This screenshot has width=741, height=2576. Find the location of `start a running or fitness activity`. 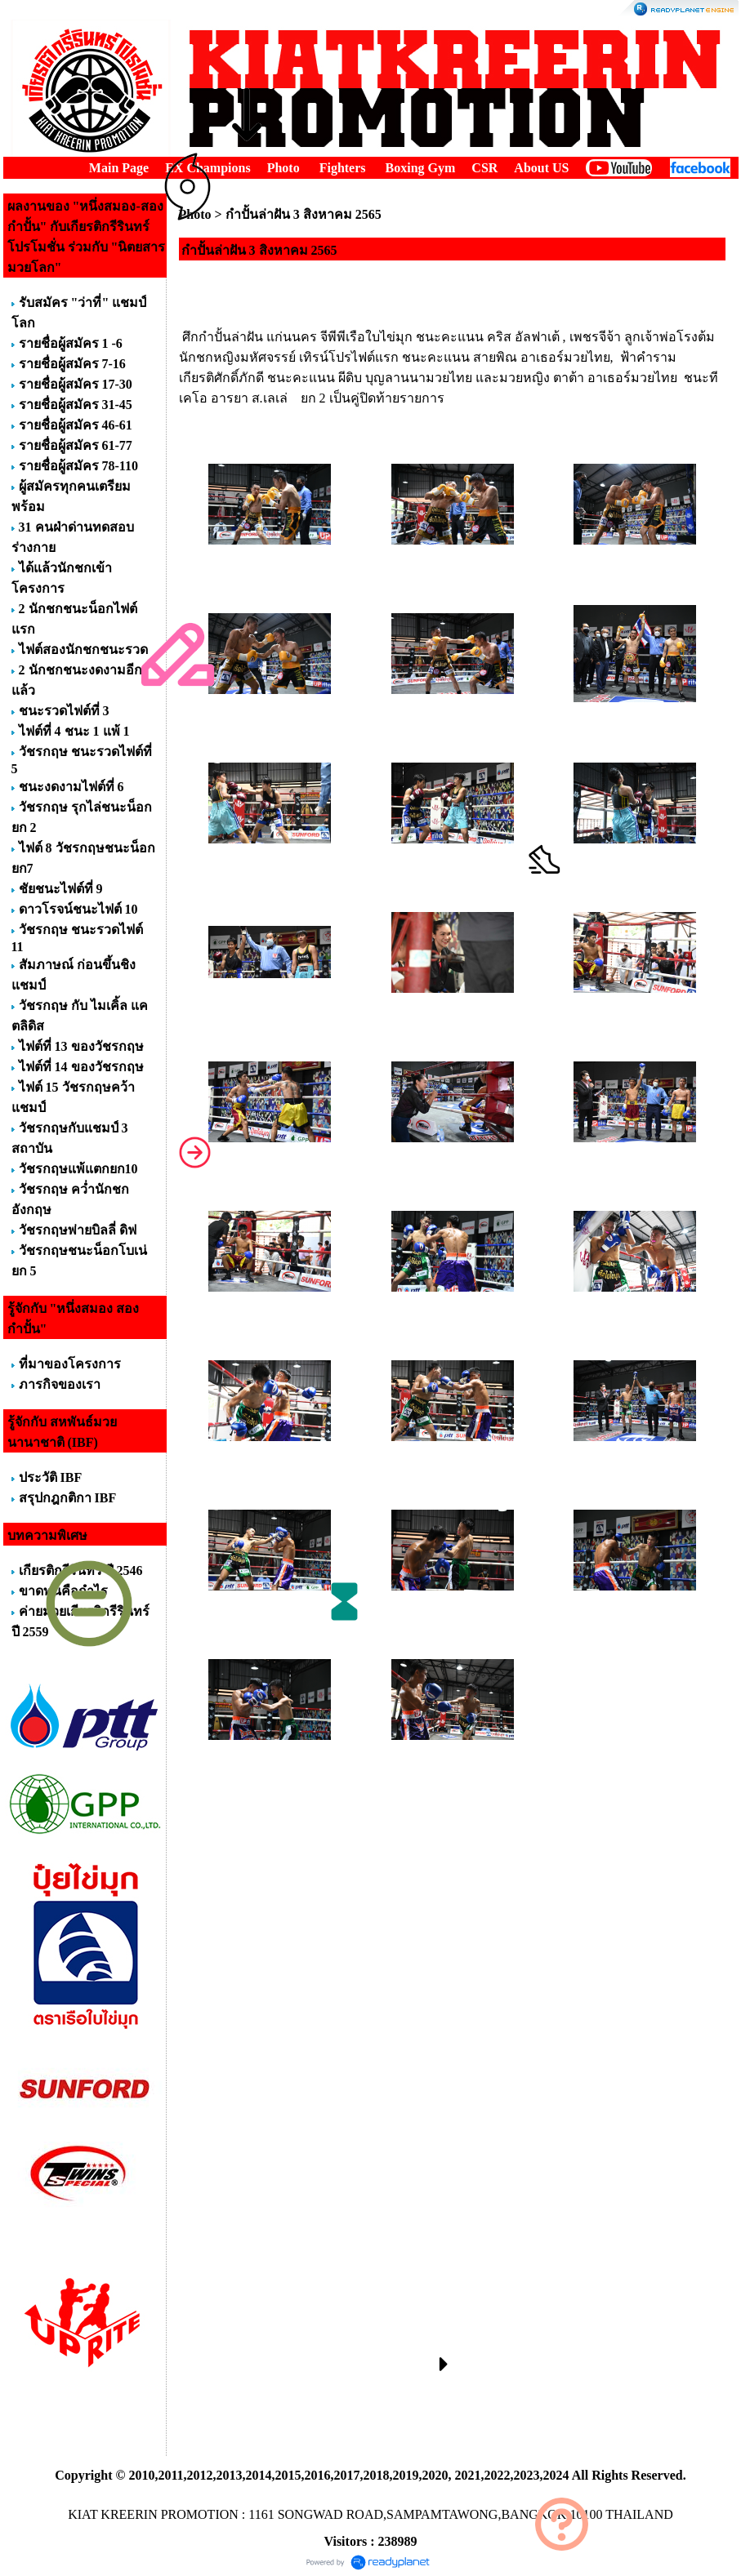

start a running or fitness activity is located at coordinates (543, 861).